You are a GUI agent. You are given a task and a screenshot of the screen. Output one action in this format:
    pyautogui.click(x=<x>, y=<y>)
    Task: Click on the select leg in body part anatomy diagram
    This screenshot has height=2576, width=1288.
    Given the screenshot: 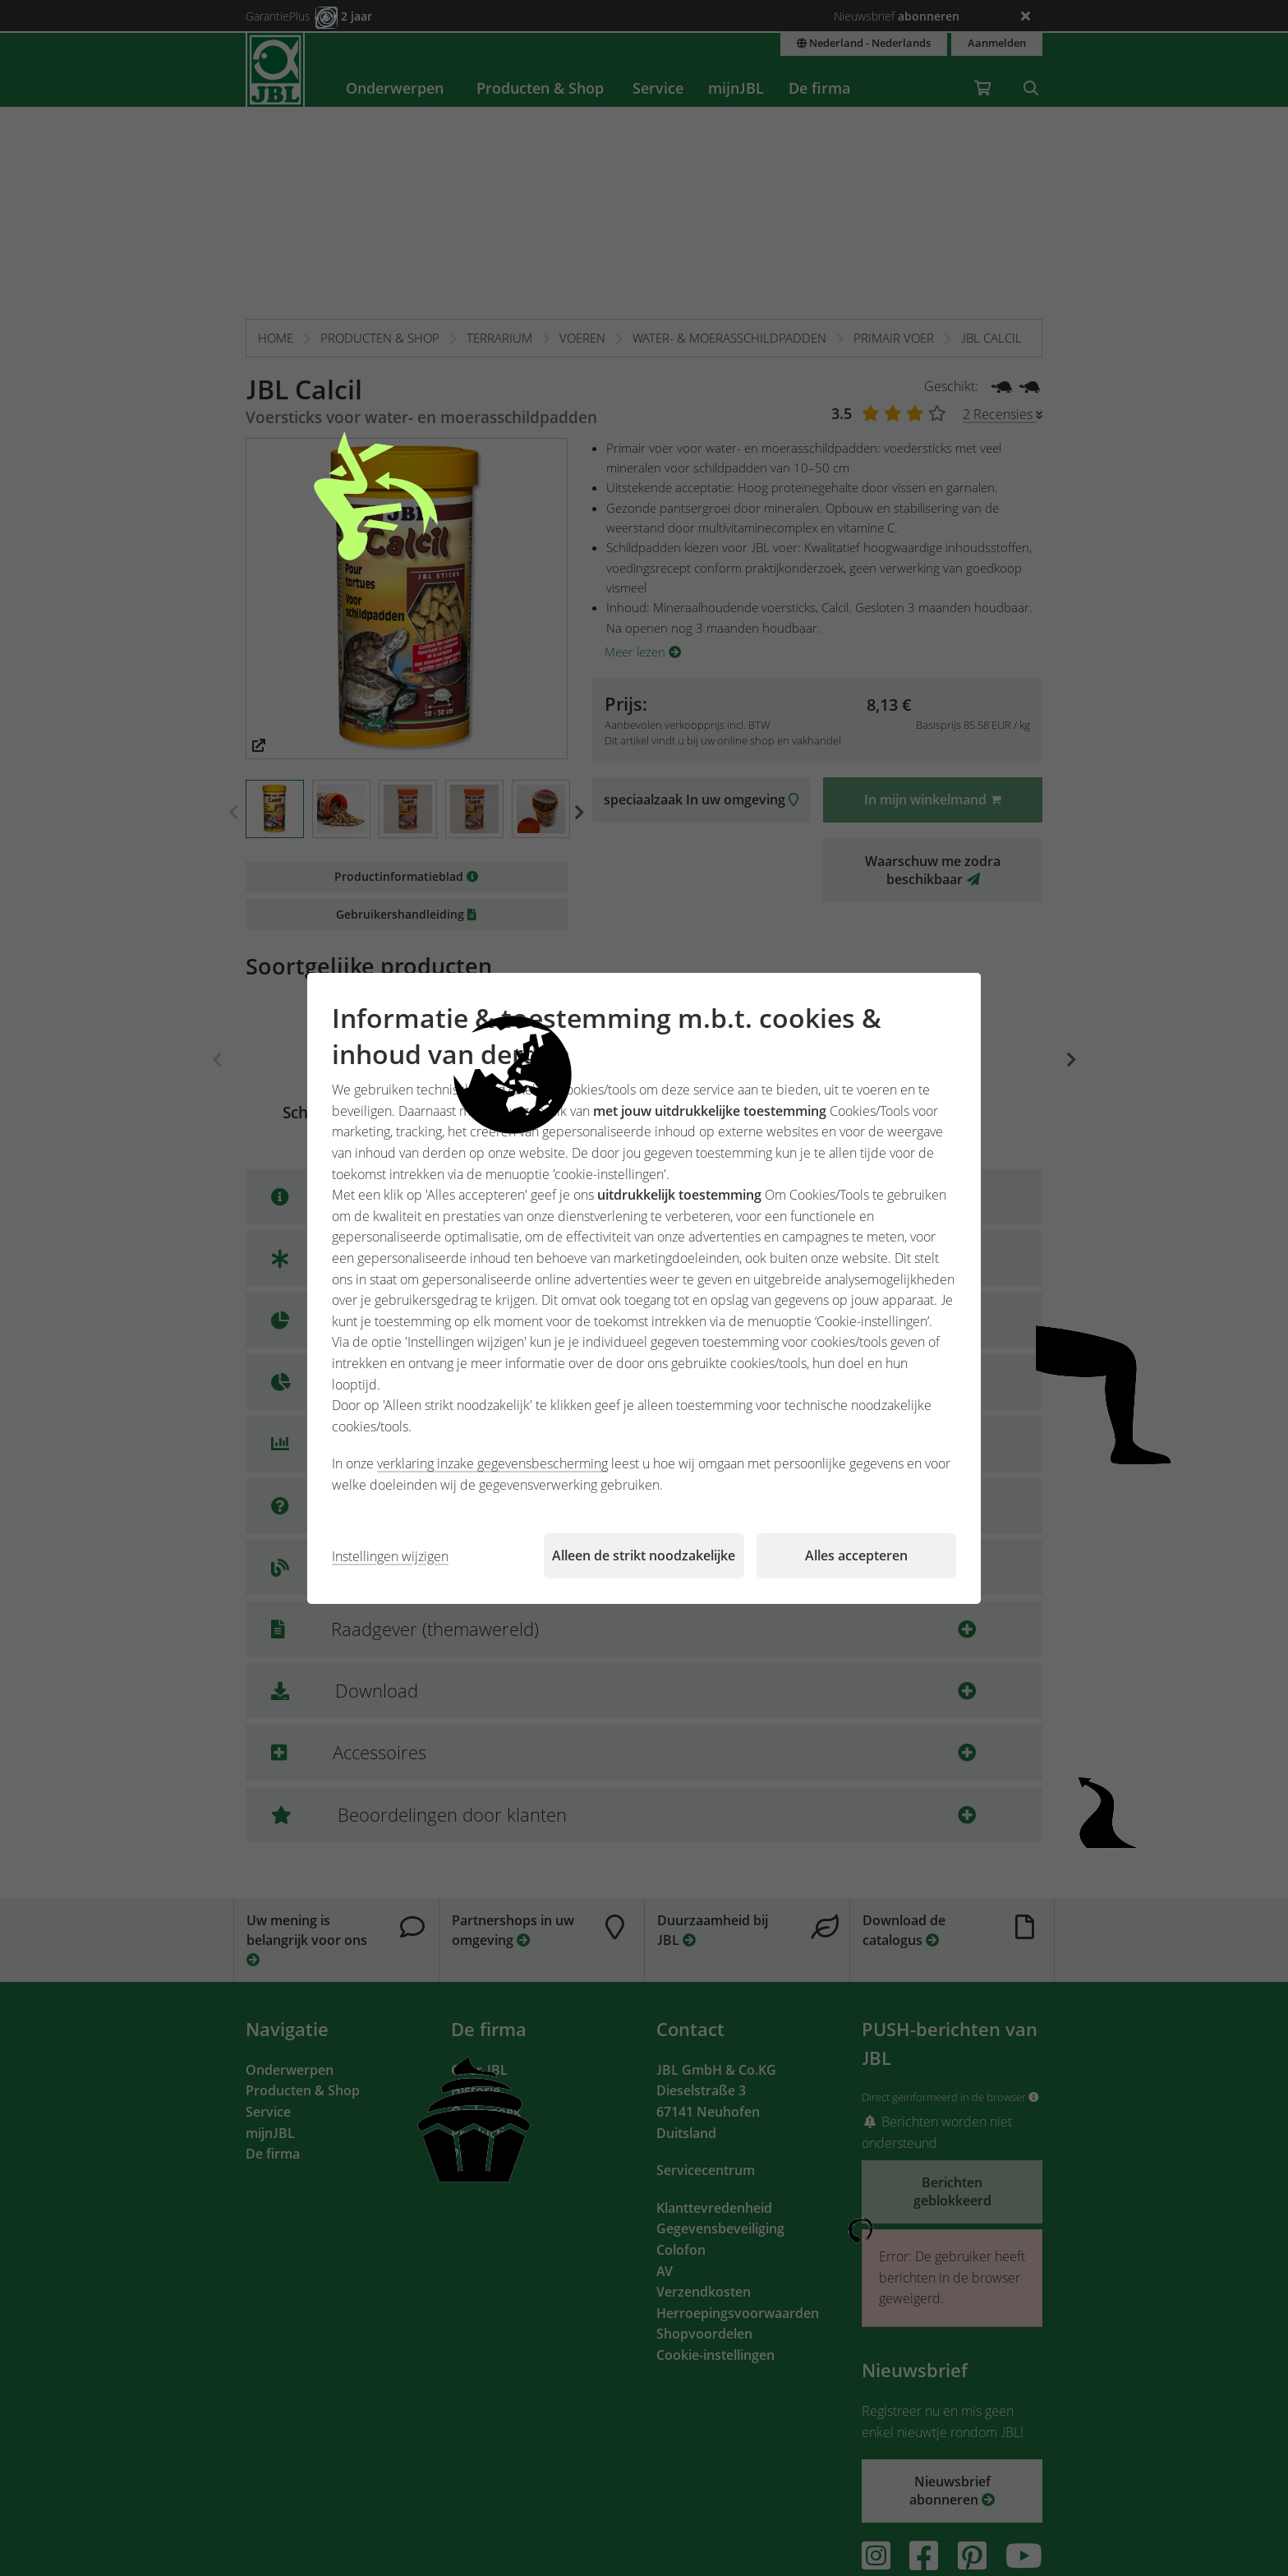 What is the action you would take?
    pyautogui.click(x=1105, y=1395)
    